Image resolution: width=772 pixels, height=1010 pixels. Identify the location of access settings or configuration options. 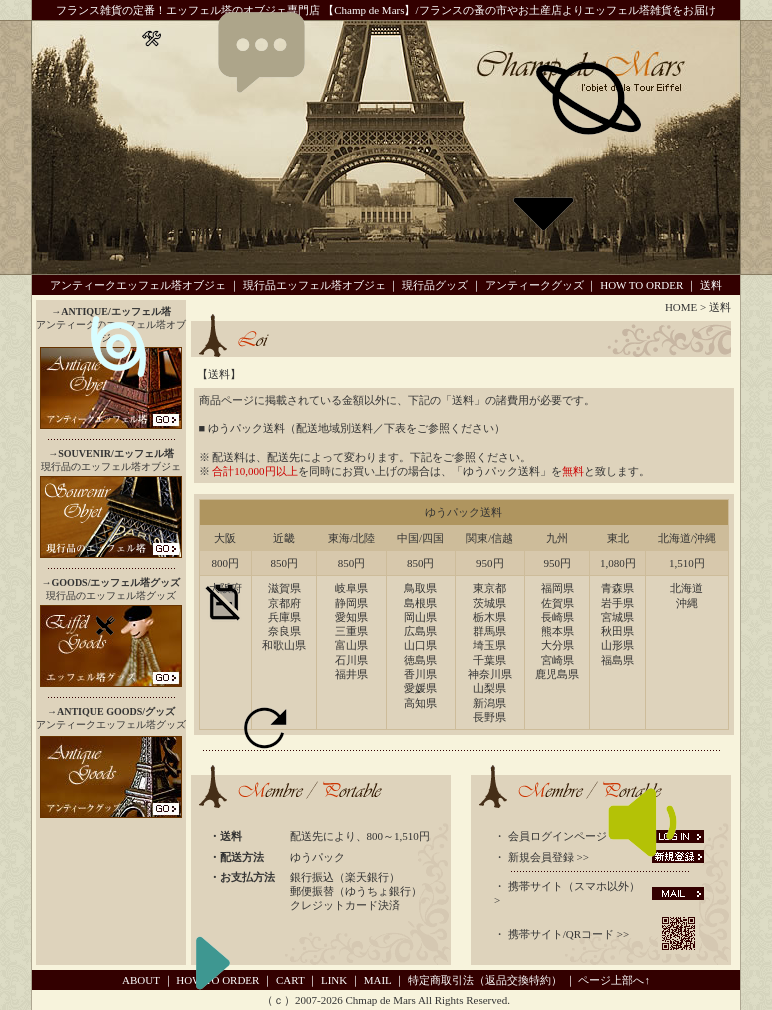
(151, 38).